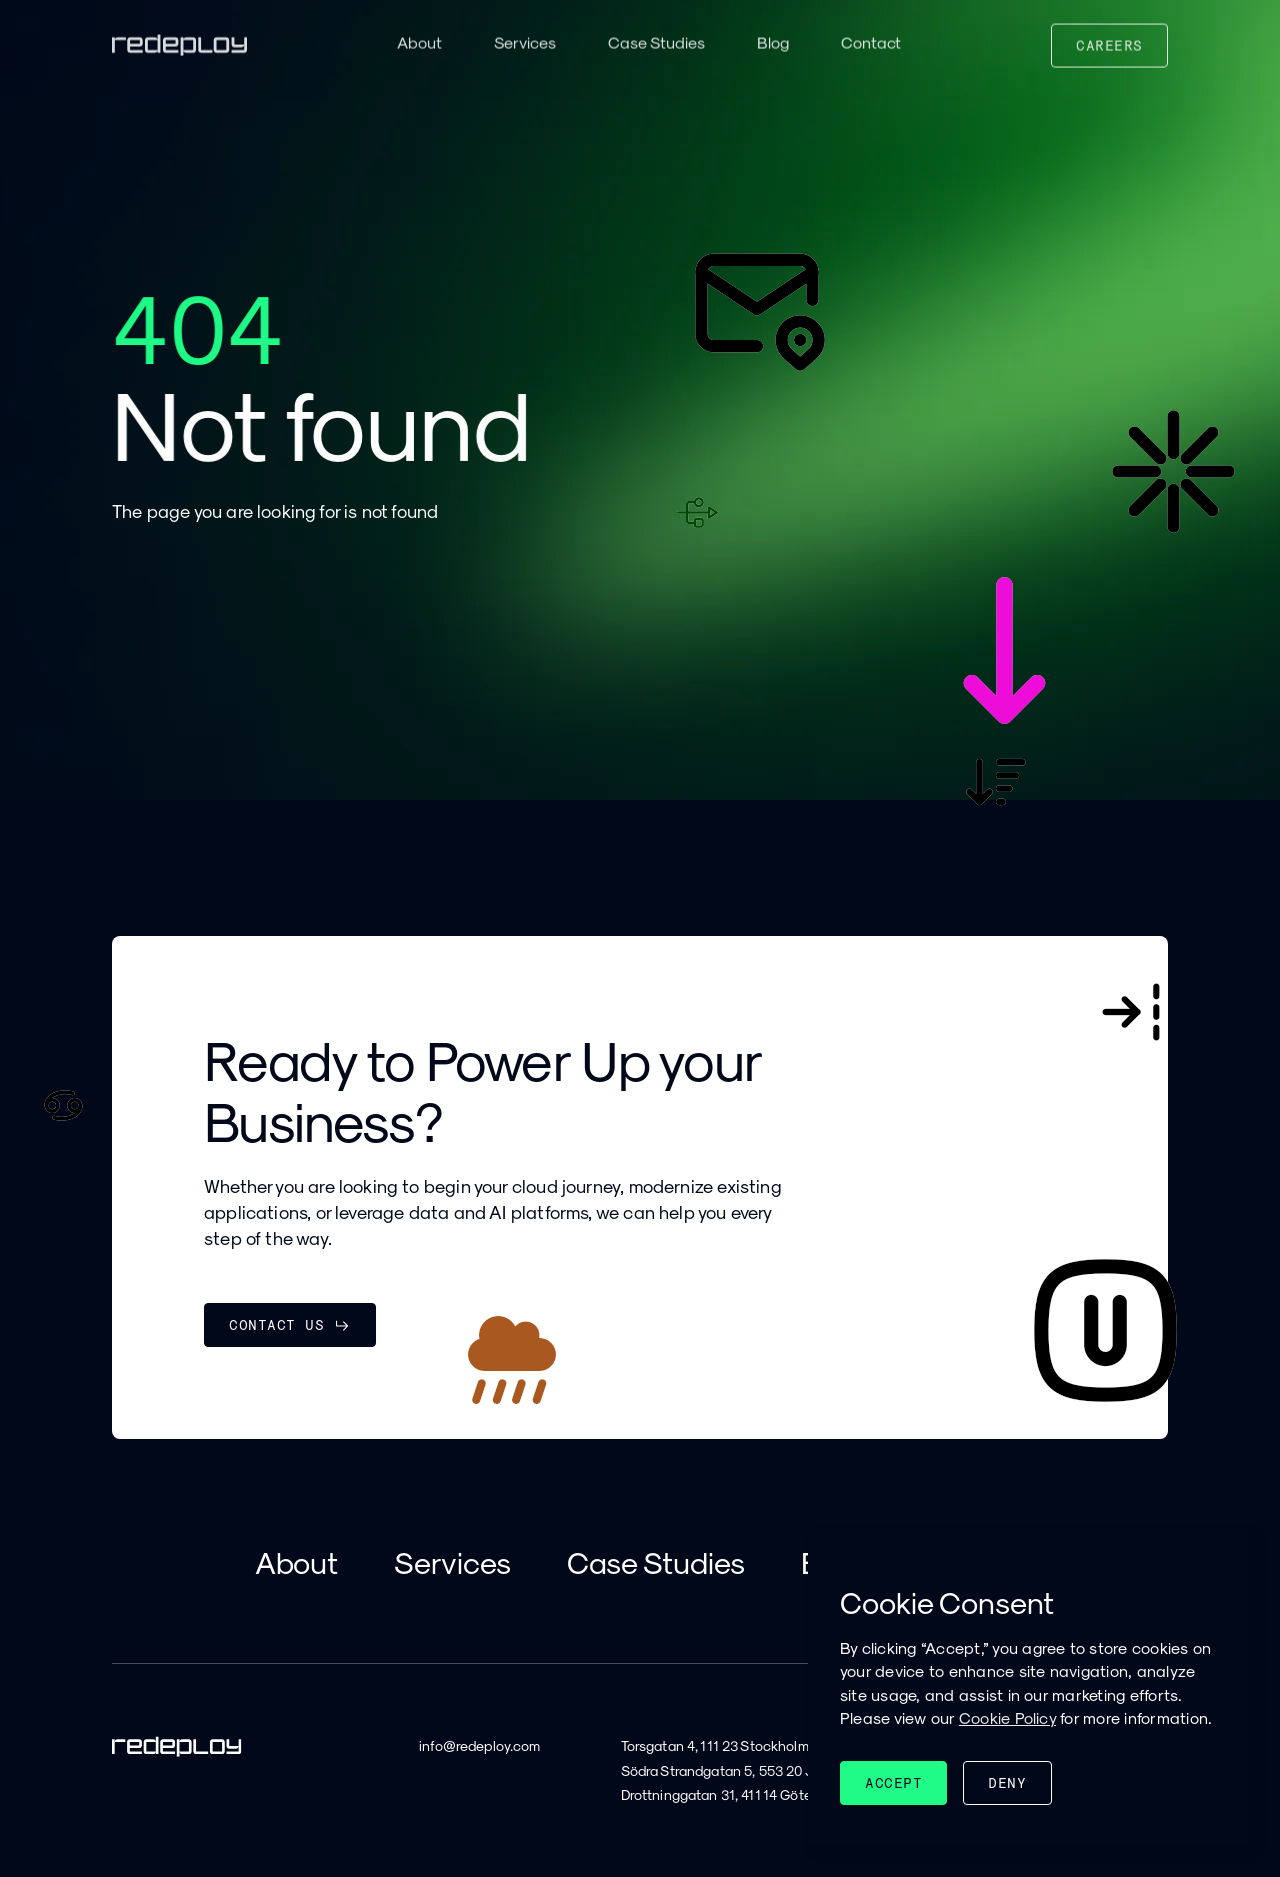 The image size is (1280, 1877). What do you see at coordinates (1173, 471) in the screenshot?
I see `connect to Zapier automation platform` at bounding box center [1173, 471].